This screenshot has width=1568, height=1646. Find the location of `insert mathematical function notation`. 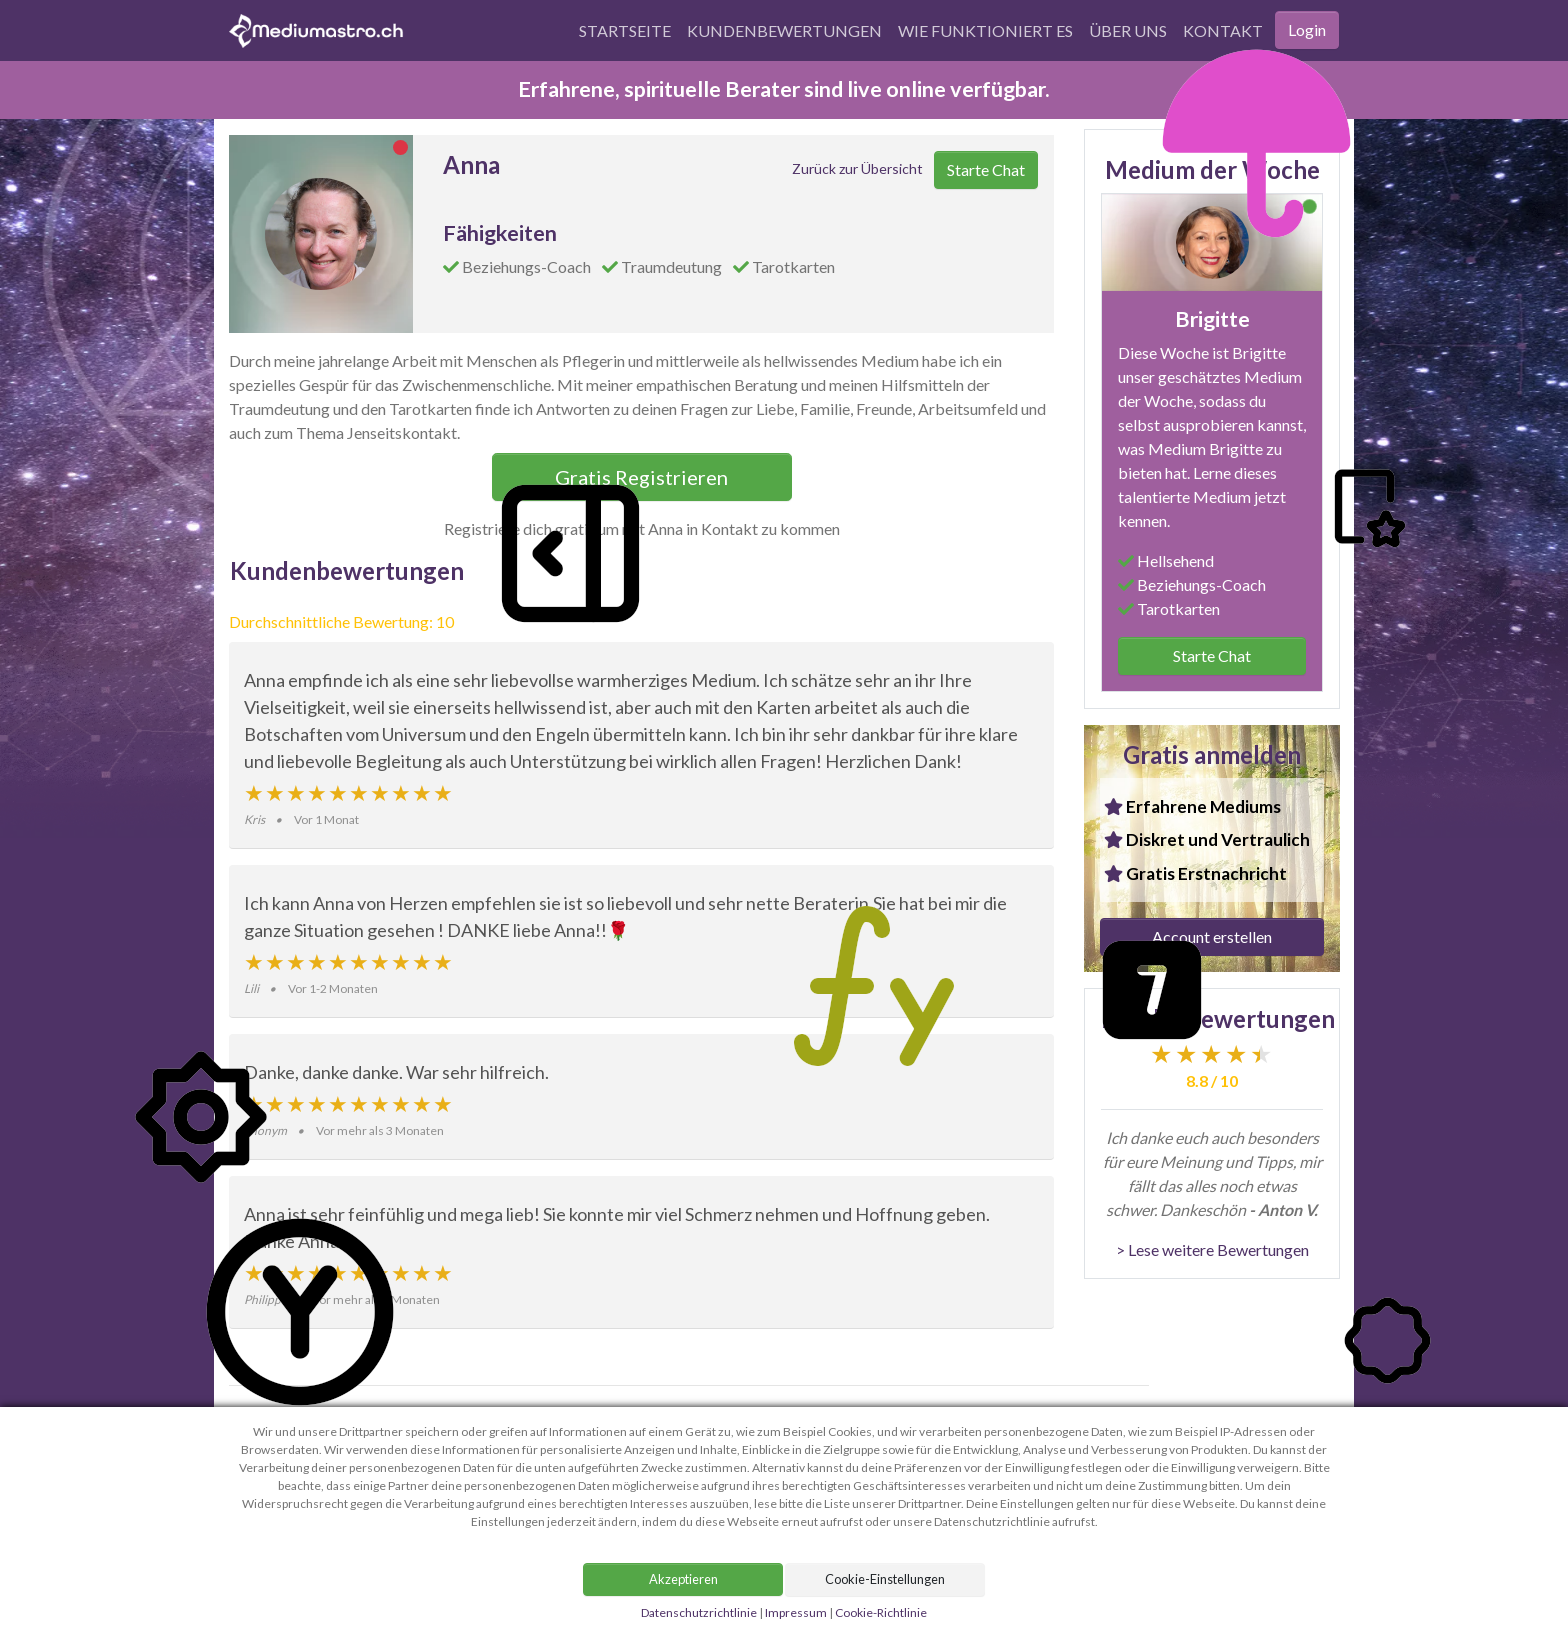

insert mathematical function notation is located at coordinates (874, 986).